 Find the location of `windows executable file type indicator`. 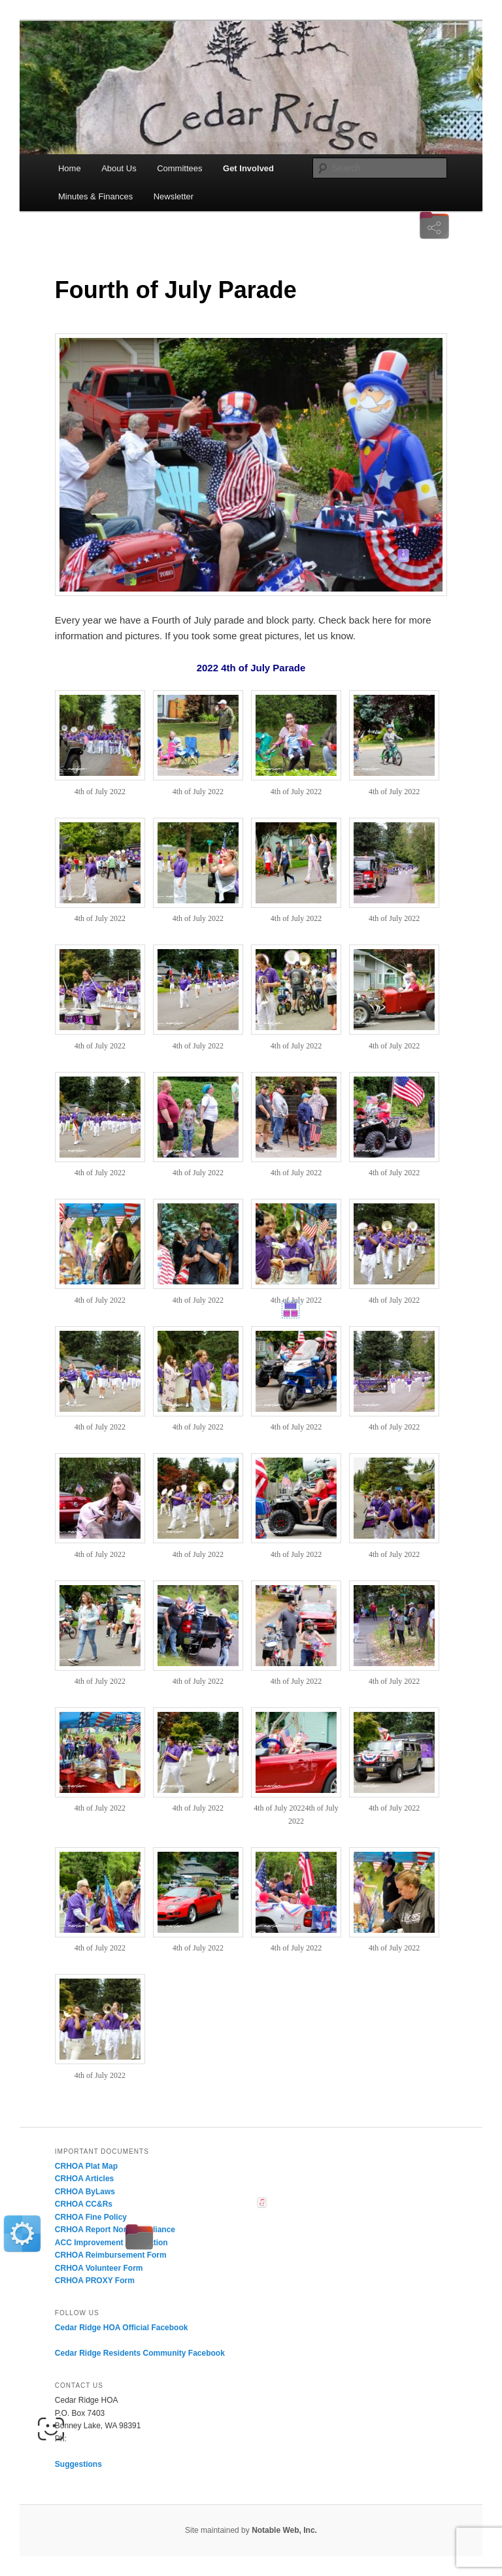

windows executable file type indicator is located at coordinates (22, 2233).